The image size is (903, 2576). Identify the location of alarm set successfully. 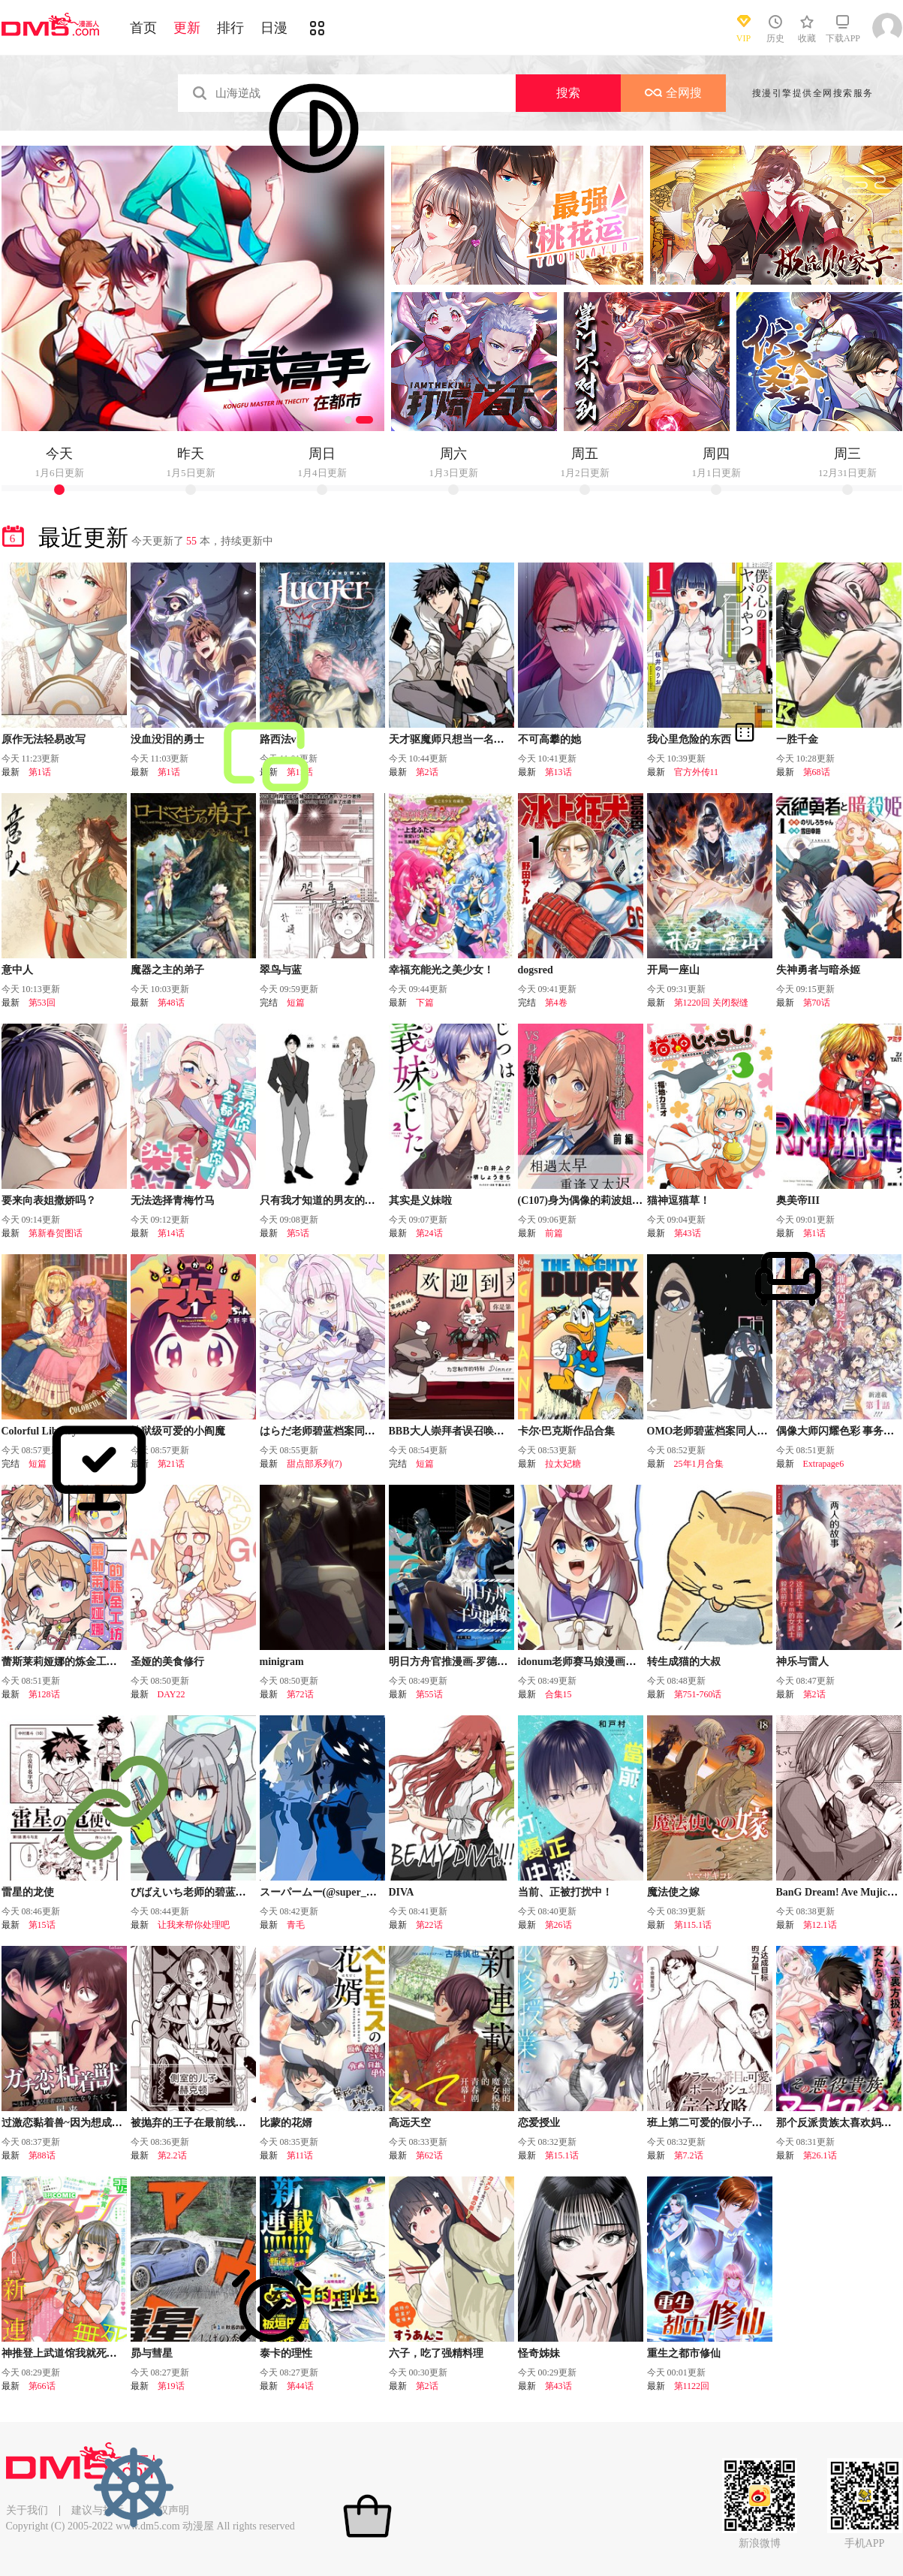
(272, 2306).